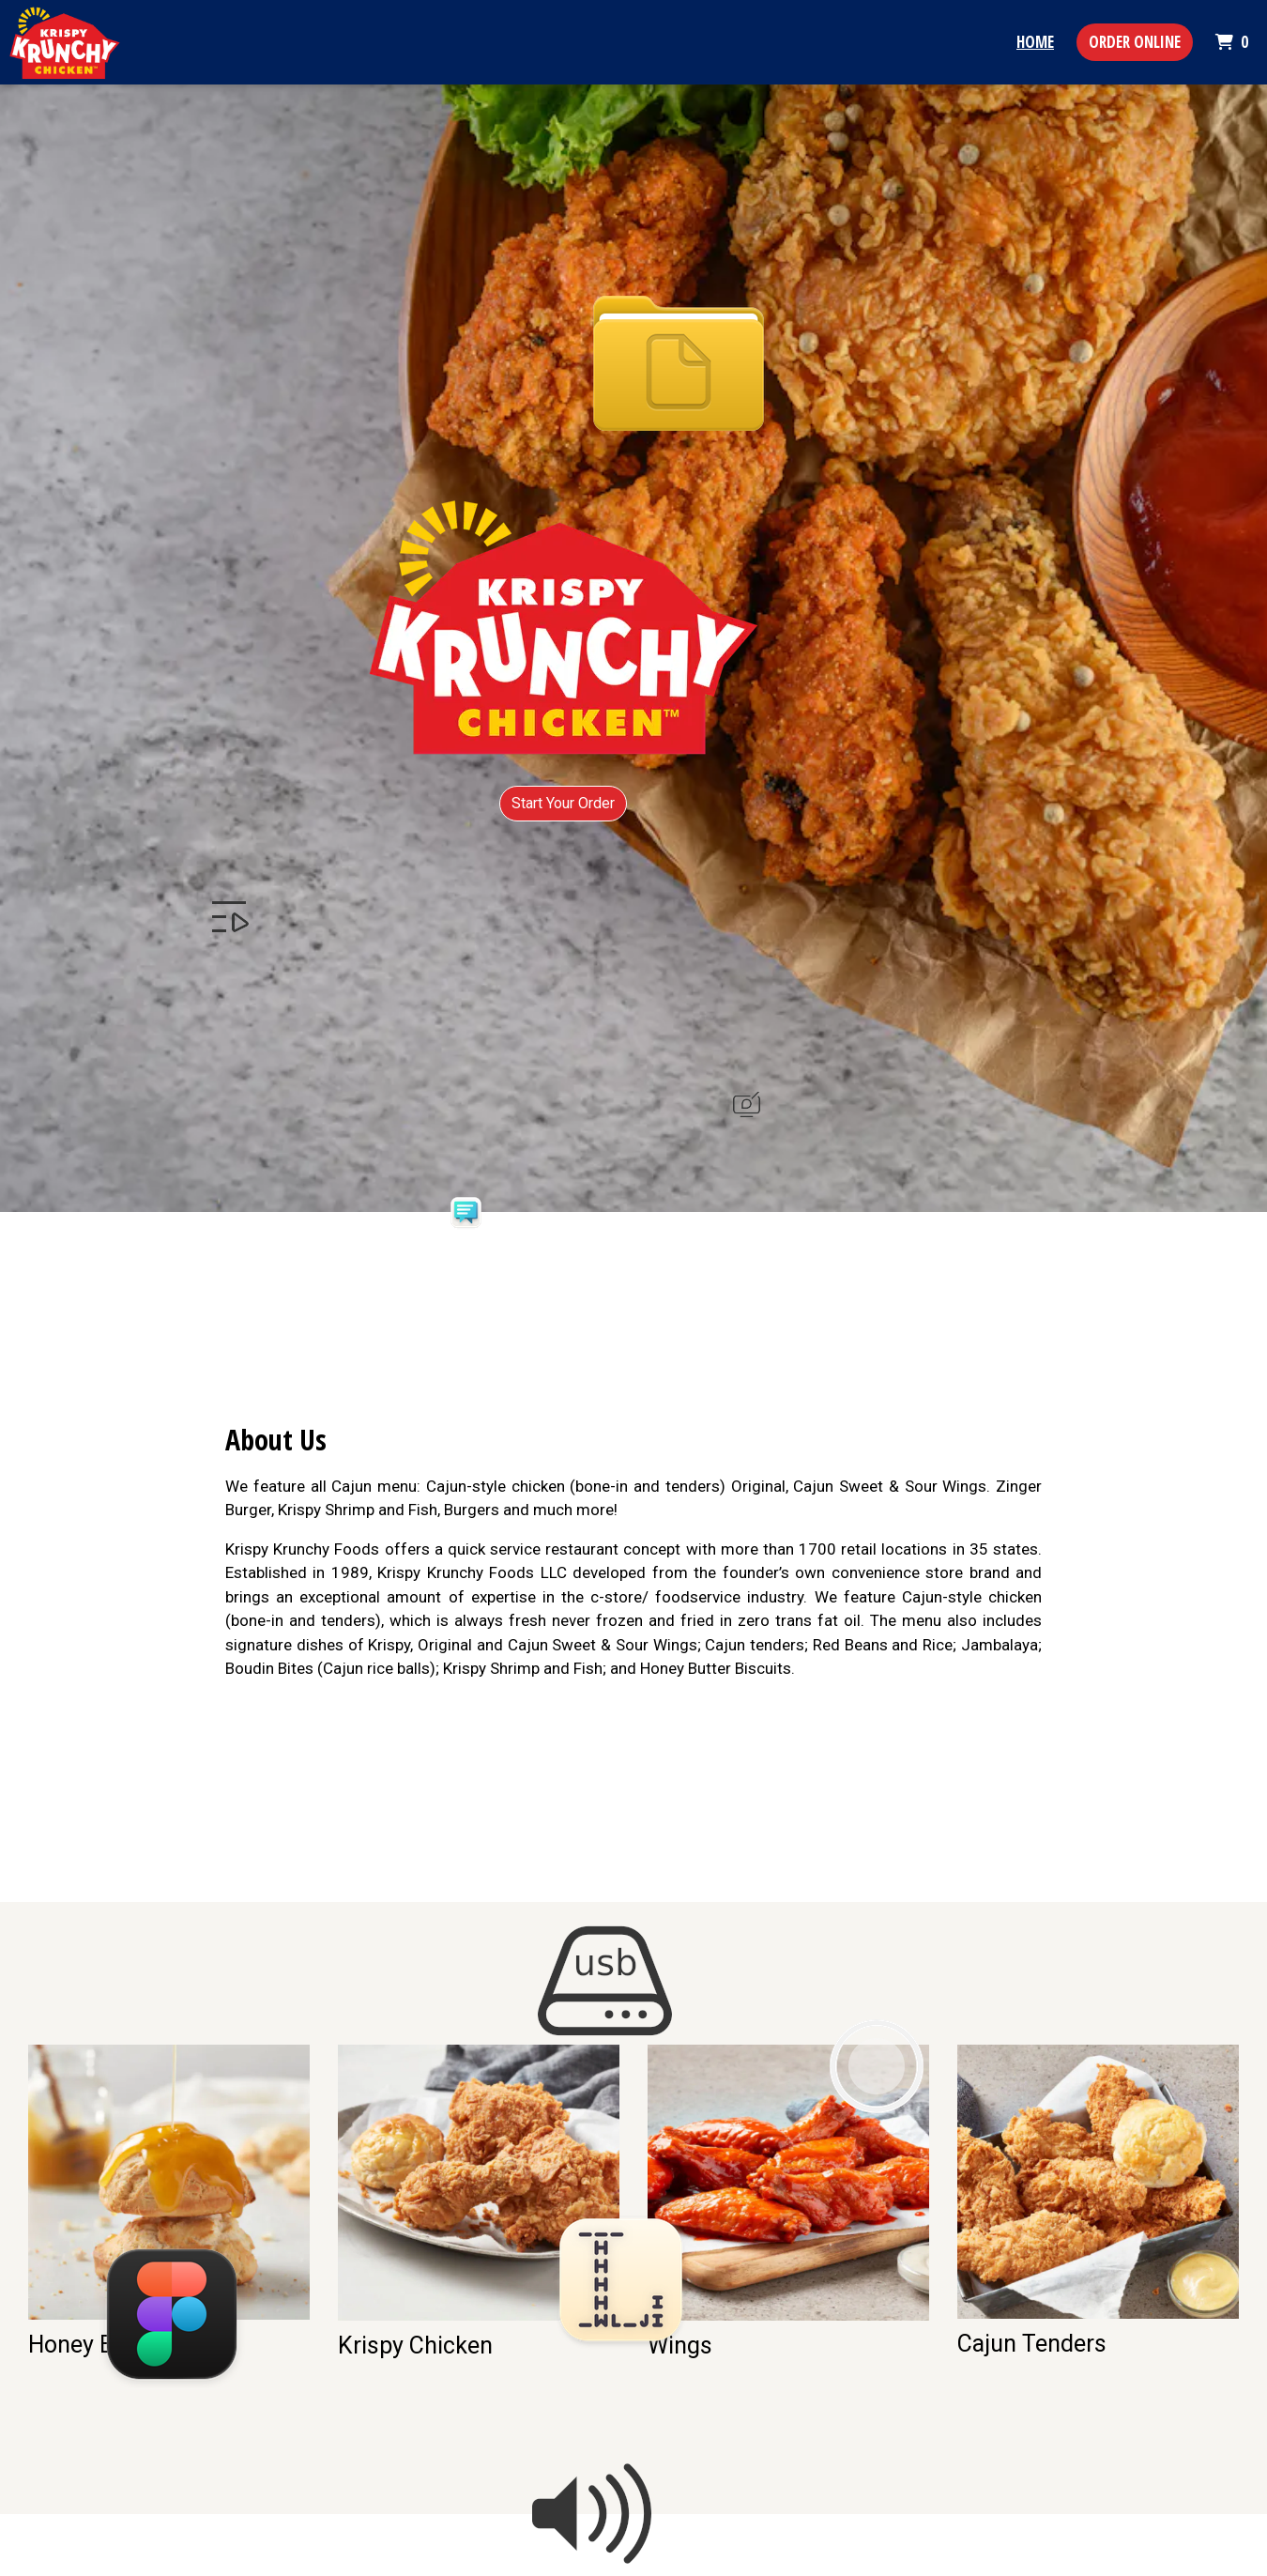 Image resolution: width=1267 pixels, height=2576 pixels. I want to click on open figma design app, so click(172, 2314).